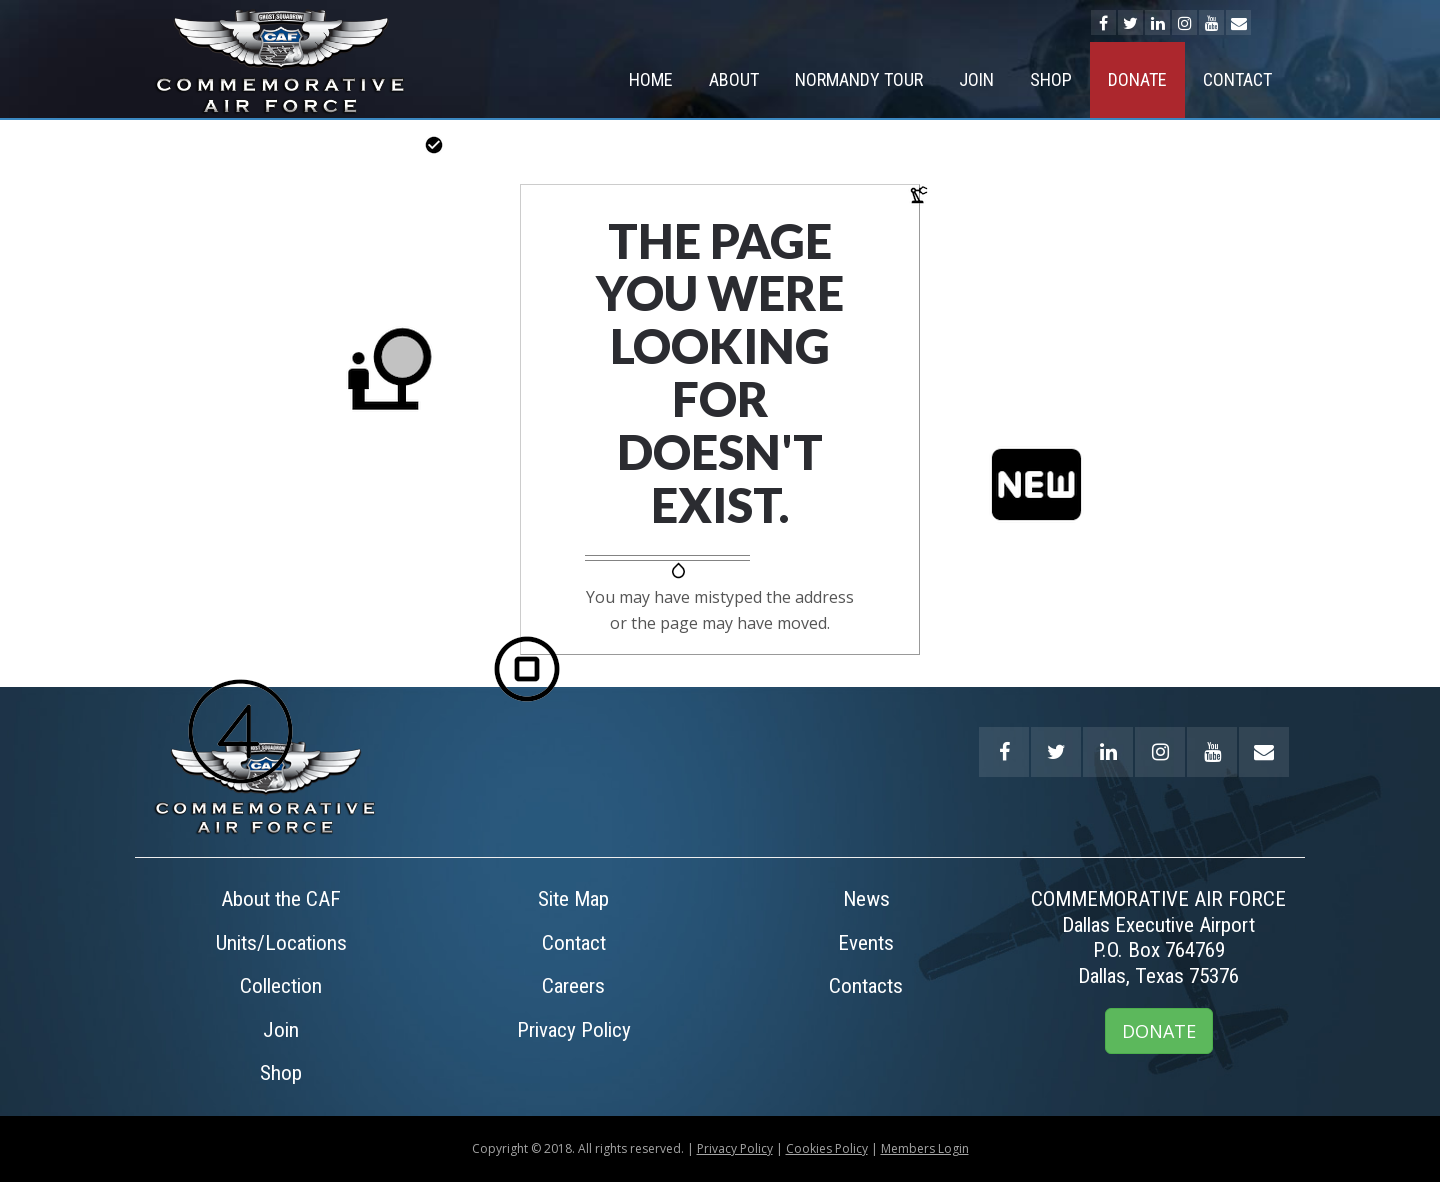 This screenshot has width=1440, height=1182. I want to click on access manufacturing or industrial settings, so click(919, 195).